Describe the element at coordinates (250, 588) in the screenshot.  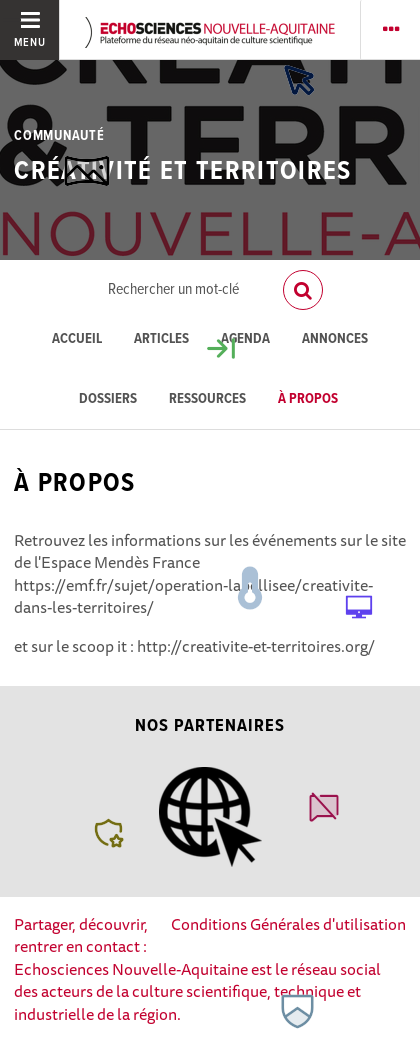
I see `indicates moderate temperature level` at that location.